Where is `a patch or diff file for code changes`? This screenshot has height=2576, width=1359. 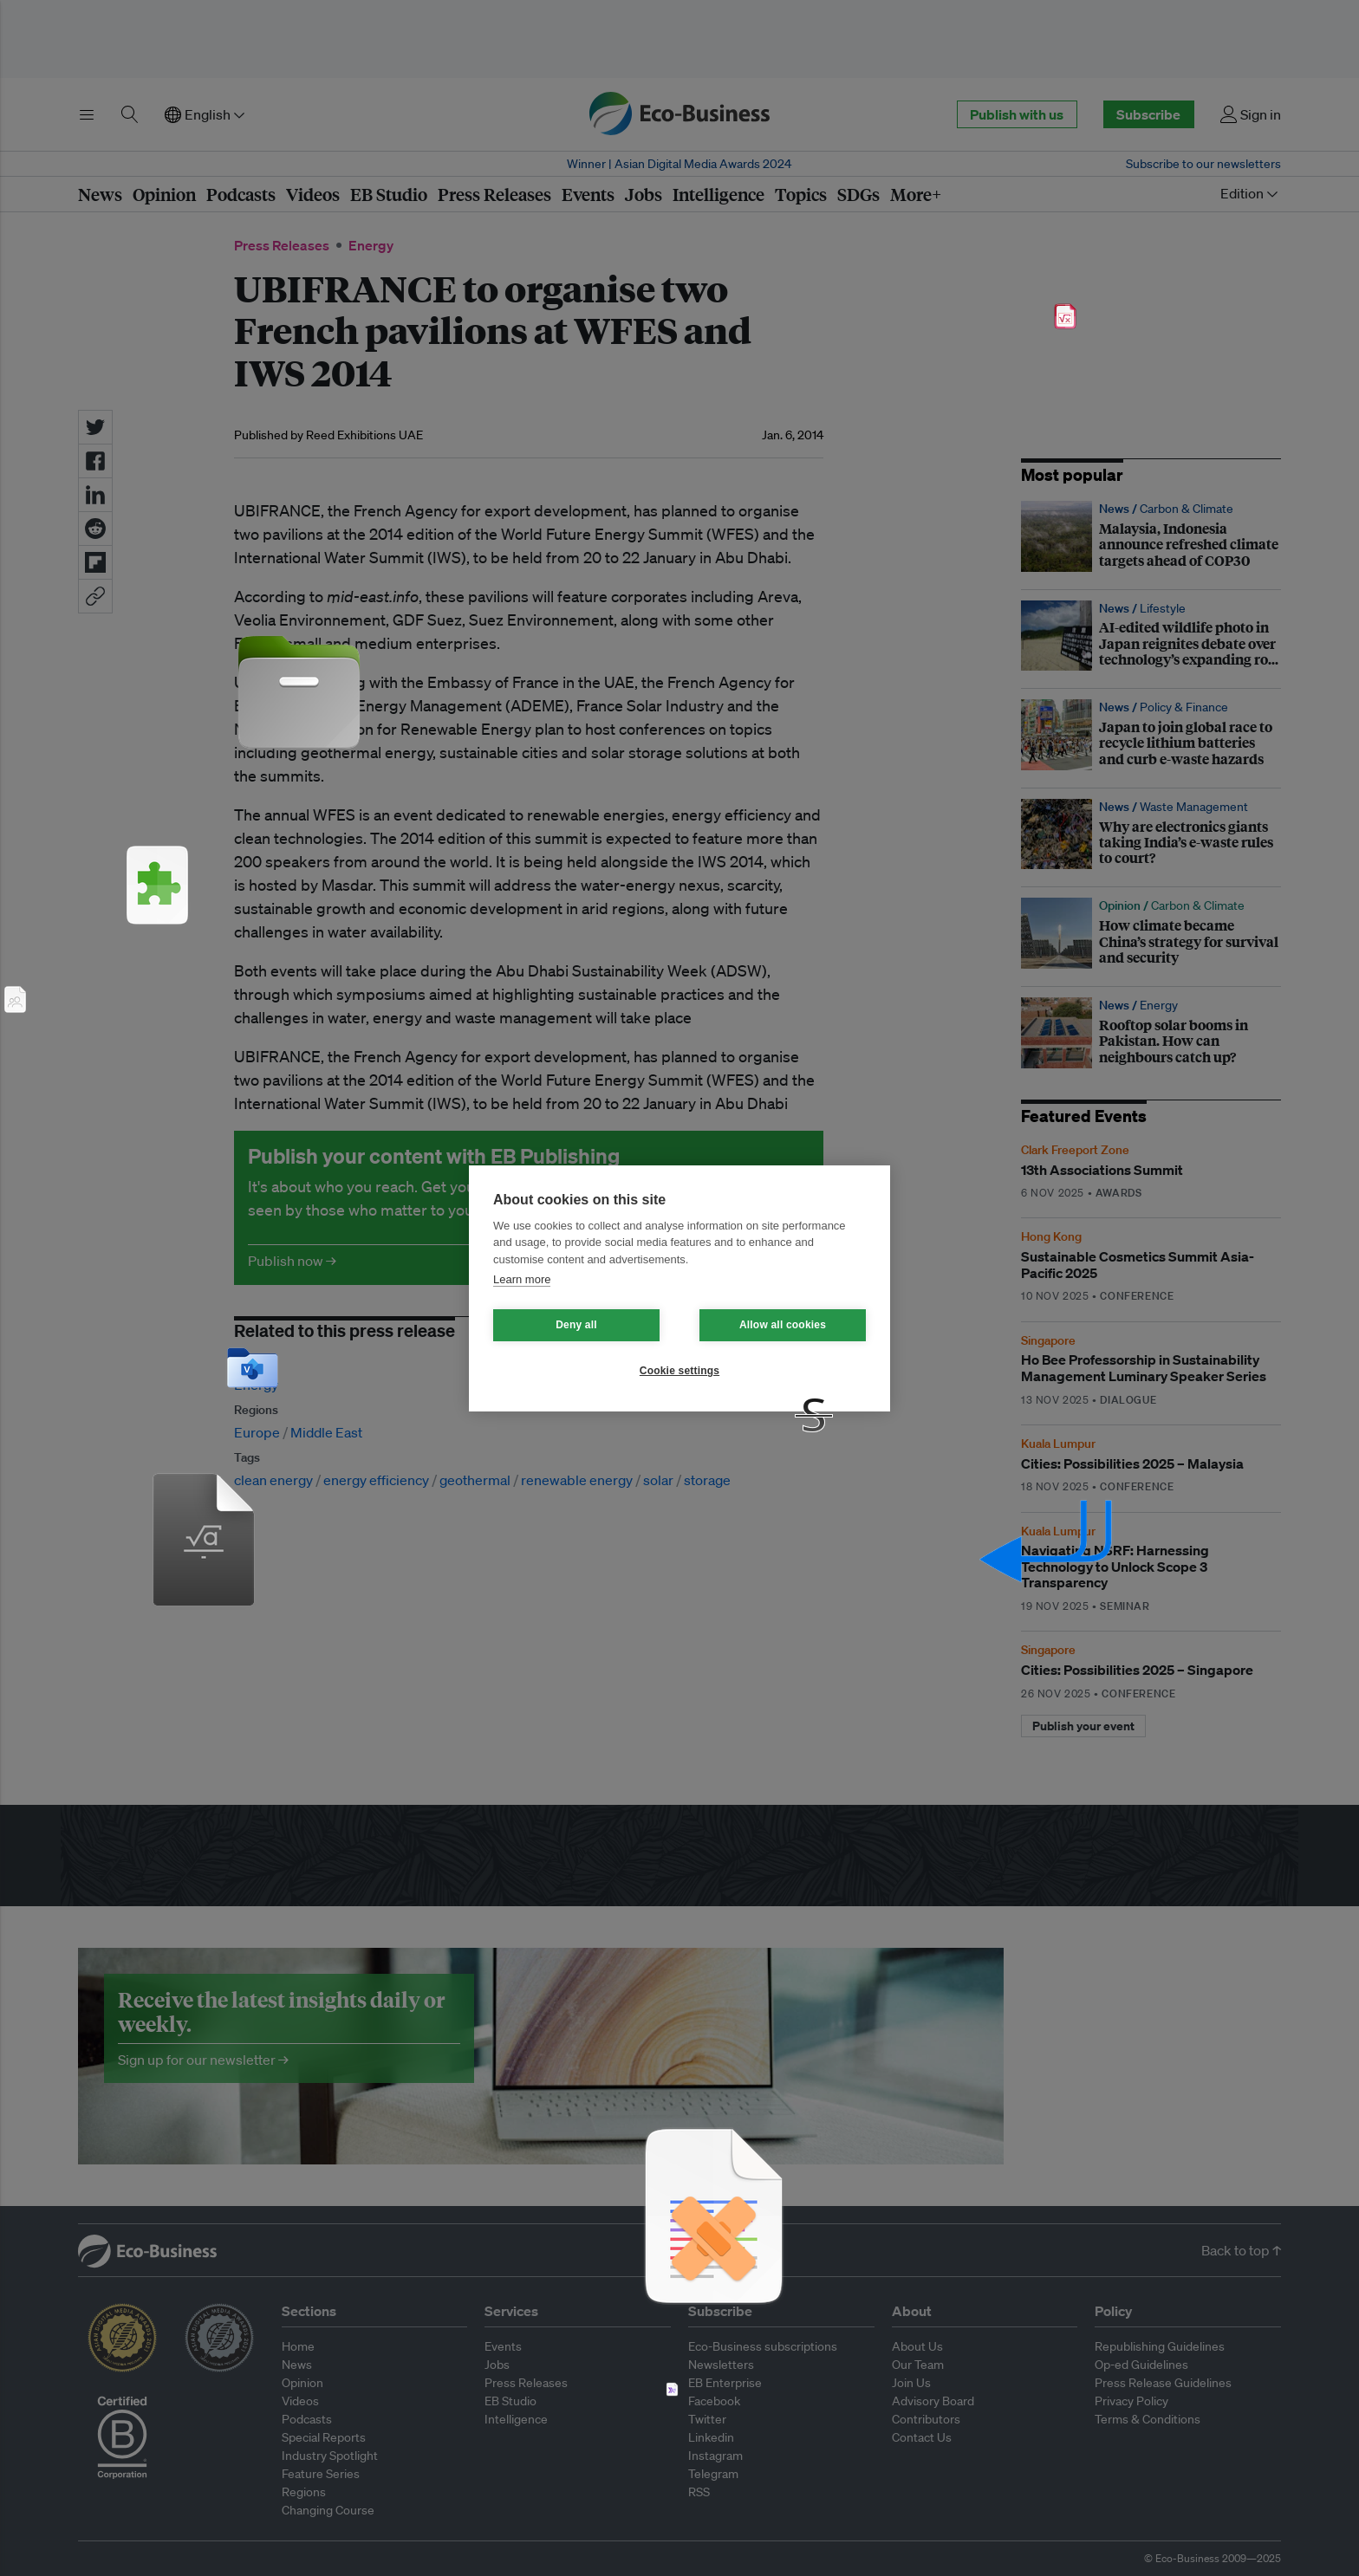
a patch or diff file for code changes is located at coordinates (713, 2216).